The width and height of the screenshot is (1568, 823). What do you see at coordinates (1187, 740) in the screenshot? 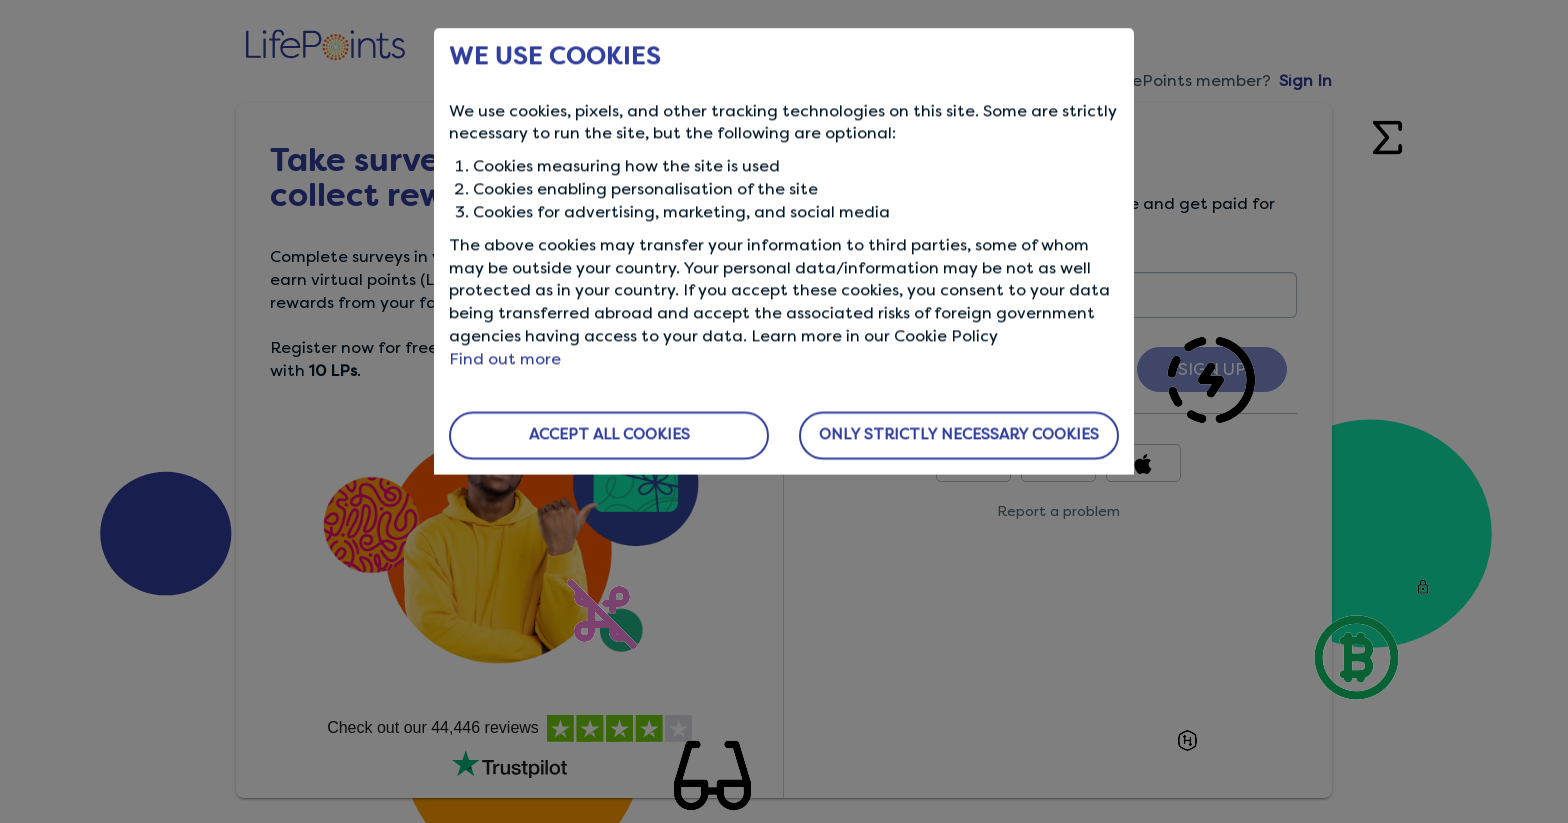
I see `visit HackerRank coding platform` at bounding box center [1187, 740].